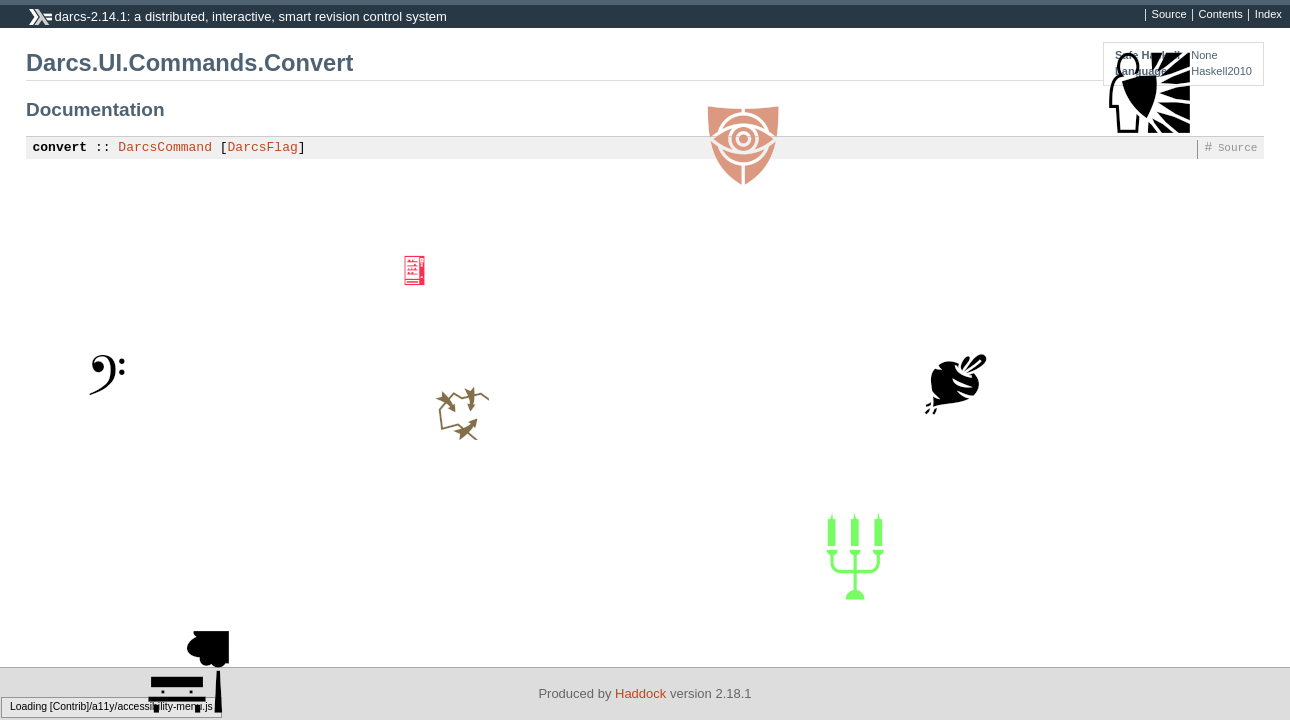 The image size is (1290, 720). What do you see at coordinates (414, 270) in the screenshot?
I see `access vending machine or automated purchase options` at bounding box center [414, 270].